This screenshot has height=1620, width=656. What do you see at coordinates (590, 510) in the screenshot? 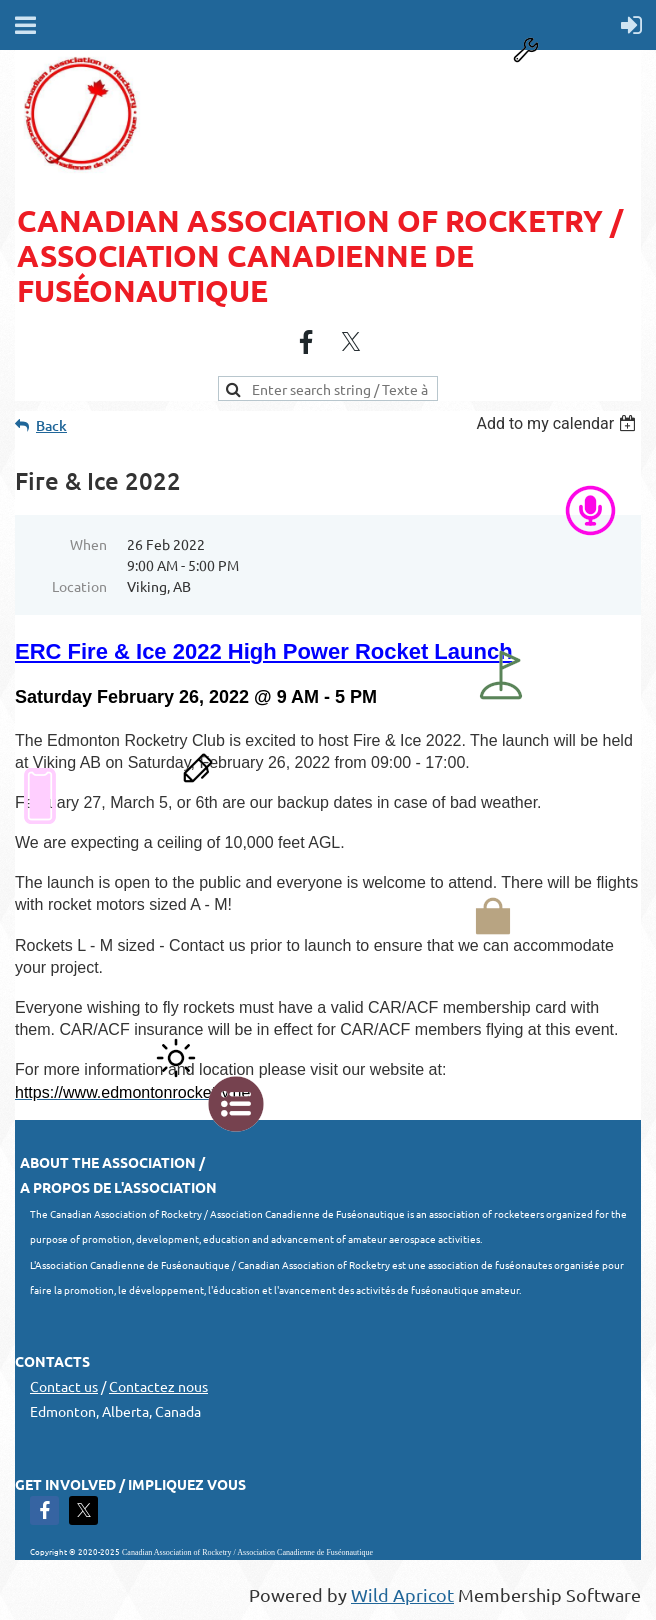
I see `tap to start voice input` at bounding box center [590, 510].